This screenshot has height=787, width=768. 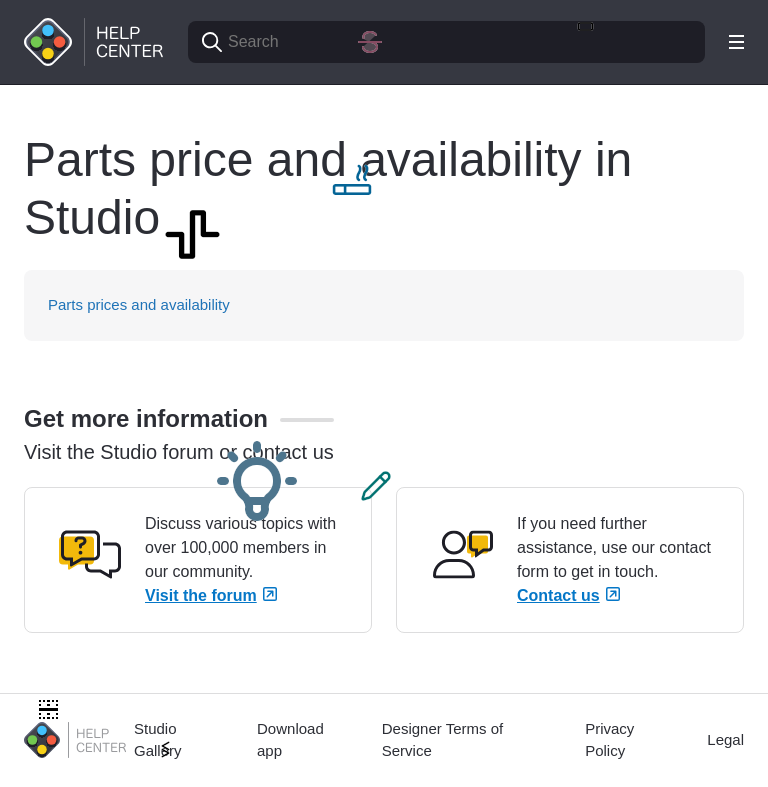 What do you see at coordinates (165, 749) in the screenshot?
I see `open stocktwits social trading platform` at bounding box center [165, 749].